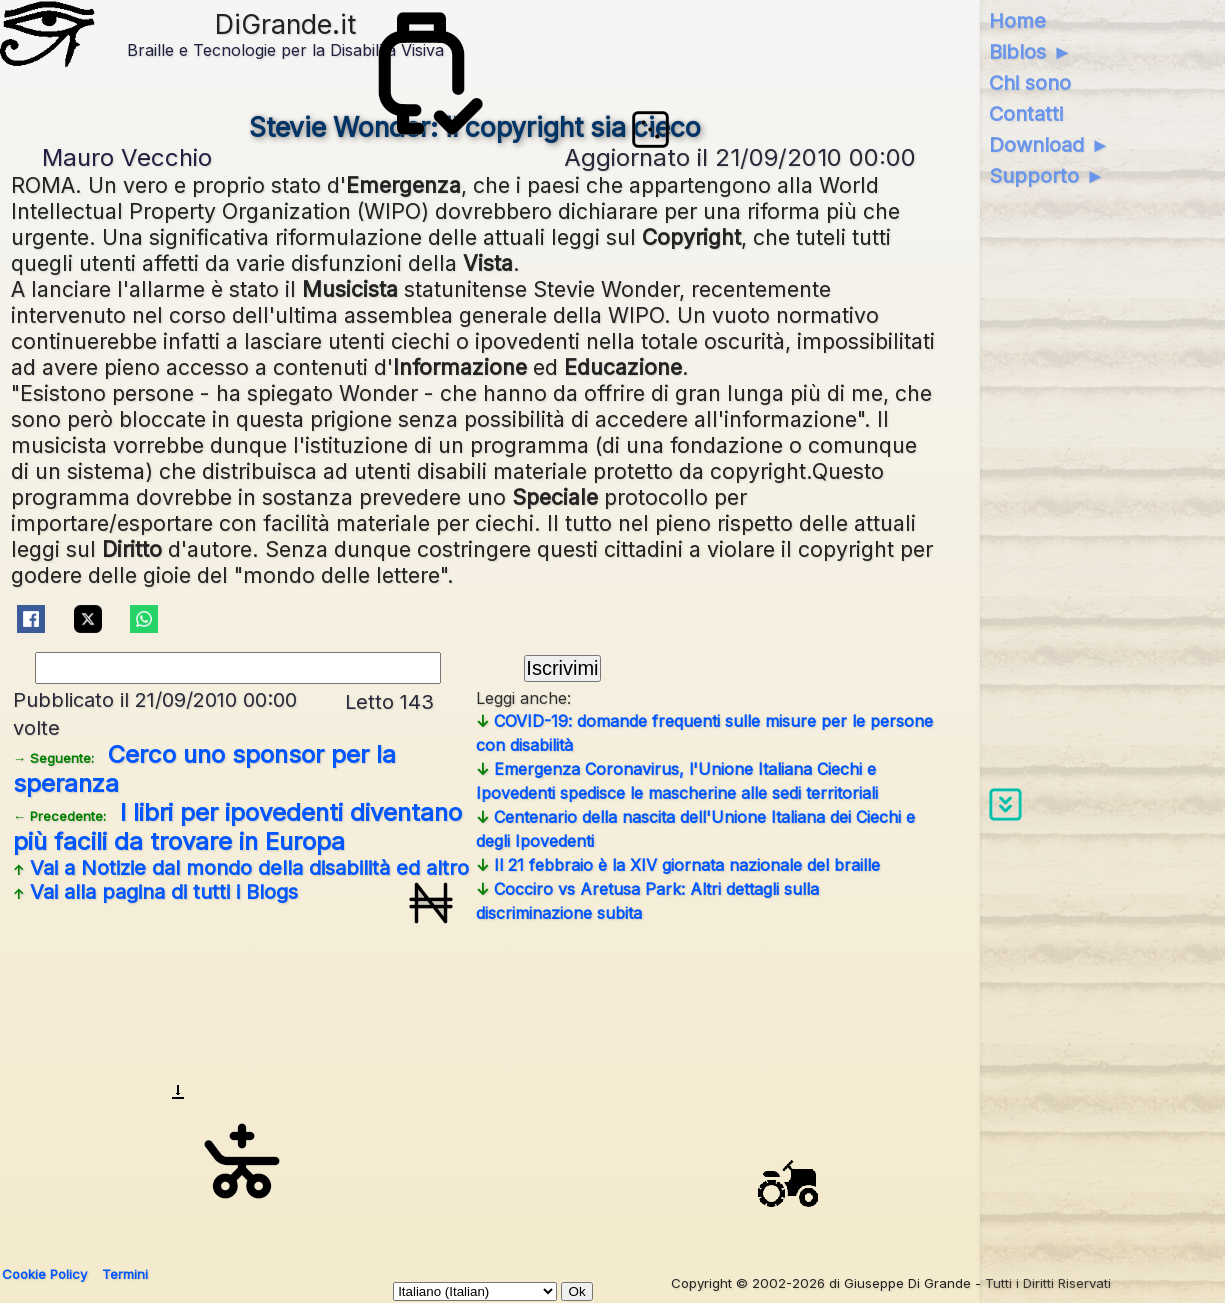 The width and height of the screenshot is (1225, 1303). Describe the element at coordinates (421, 73) in the screenshot. I see `smartwatch successfully connected` at that location.